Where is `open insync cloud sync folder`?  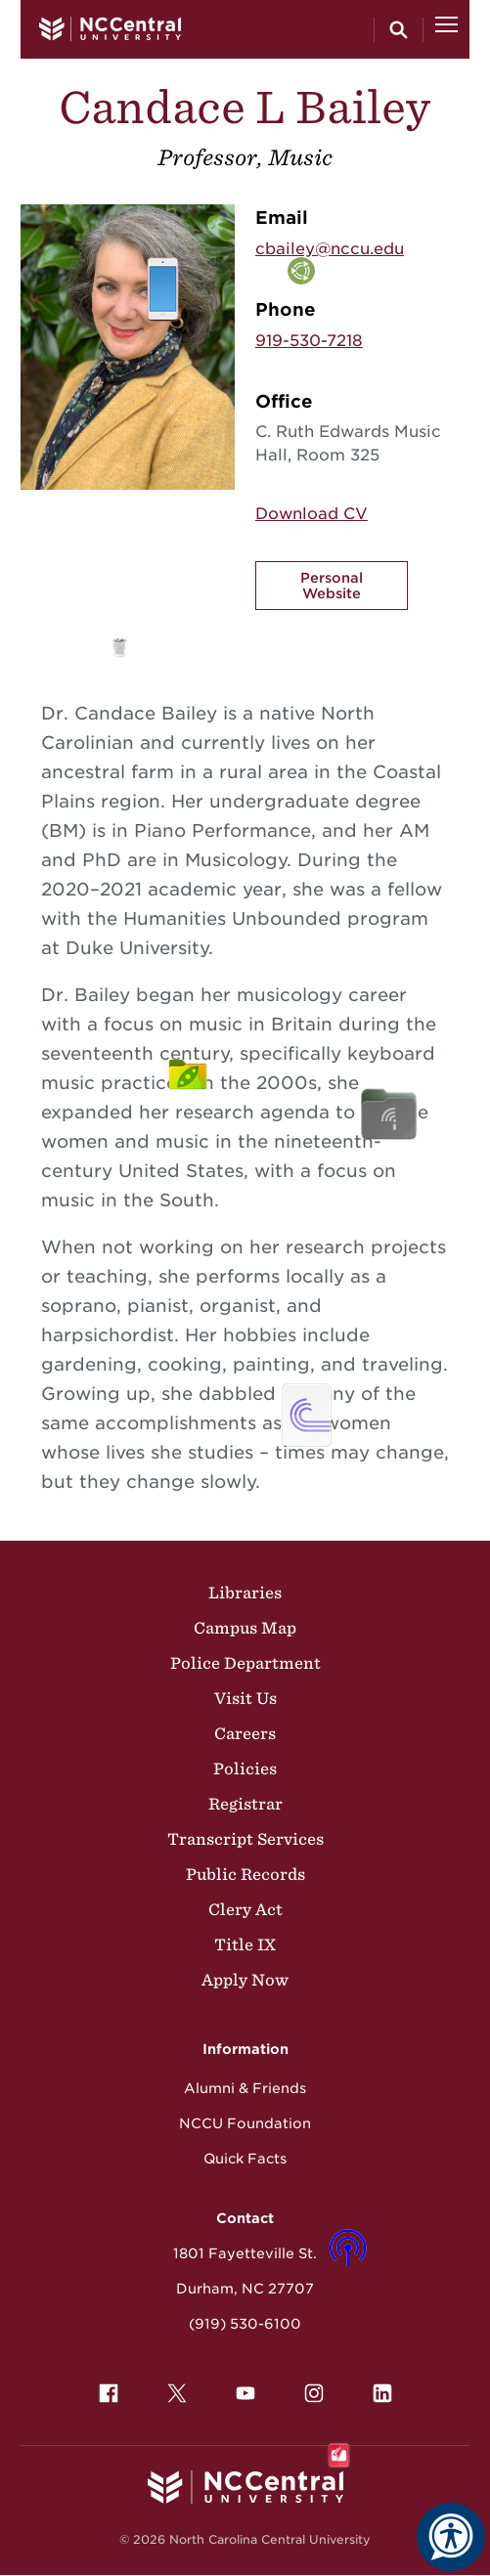
open insync cloud sync folder is located at coordinates (388, 1113).